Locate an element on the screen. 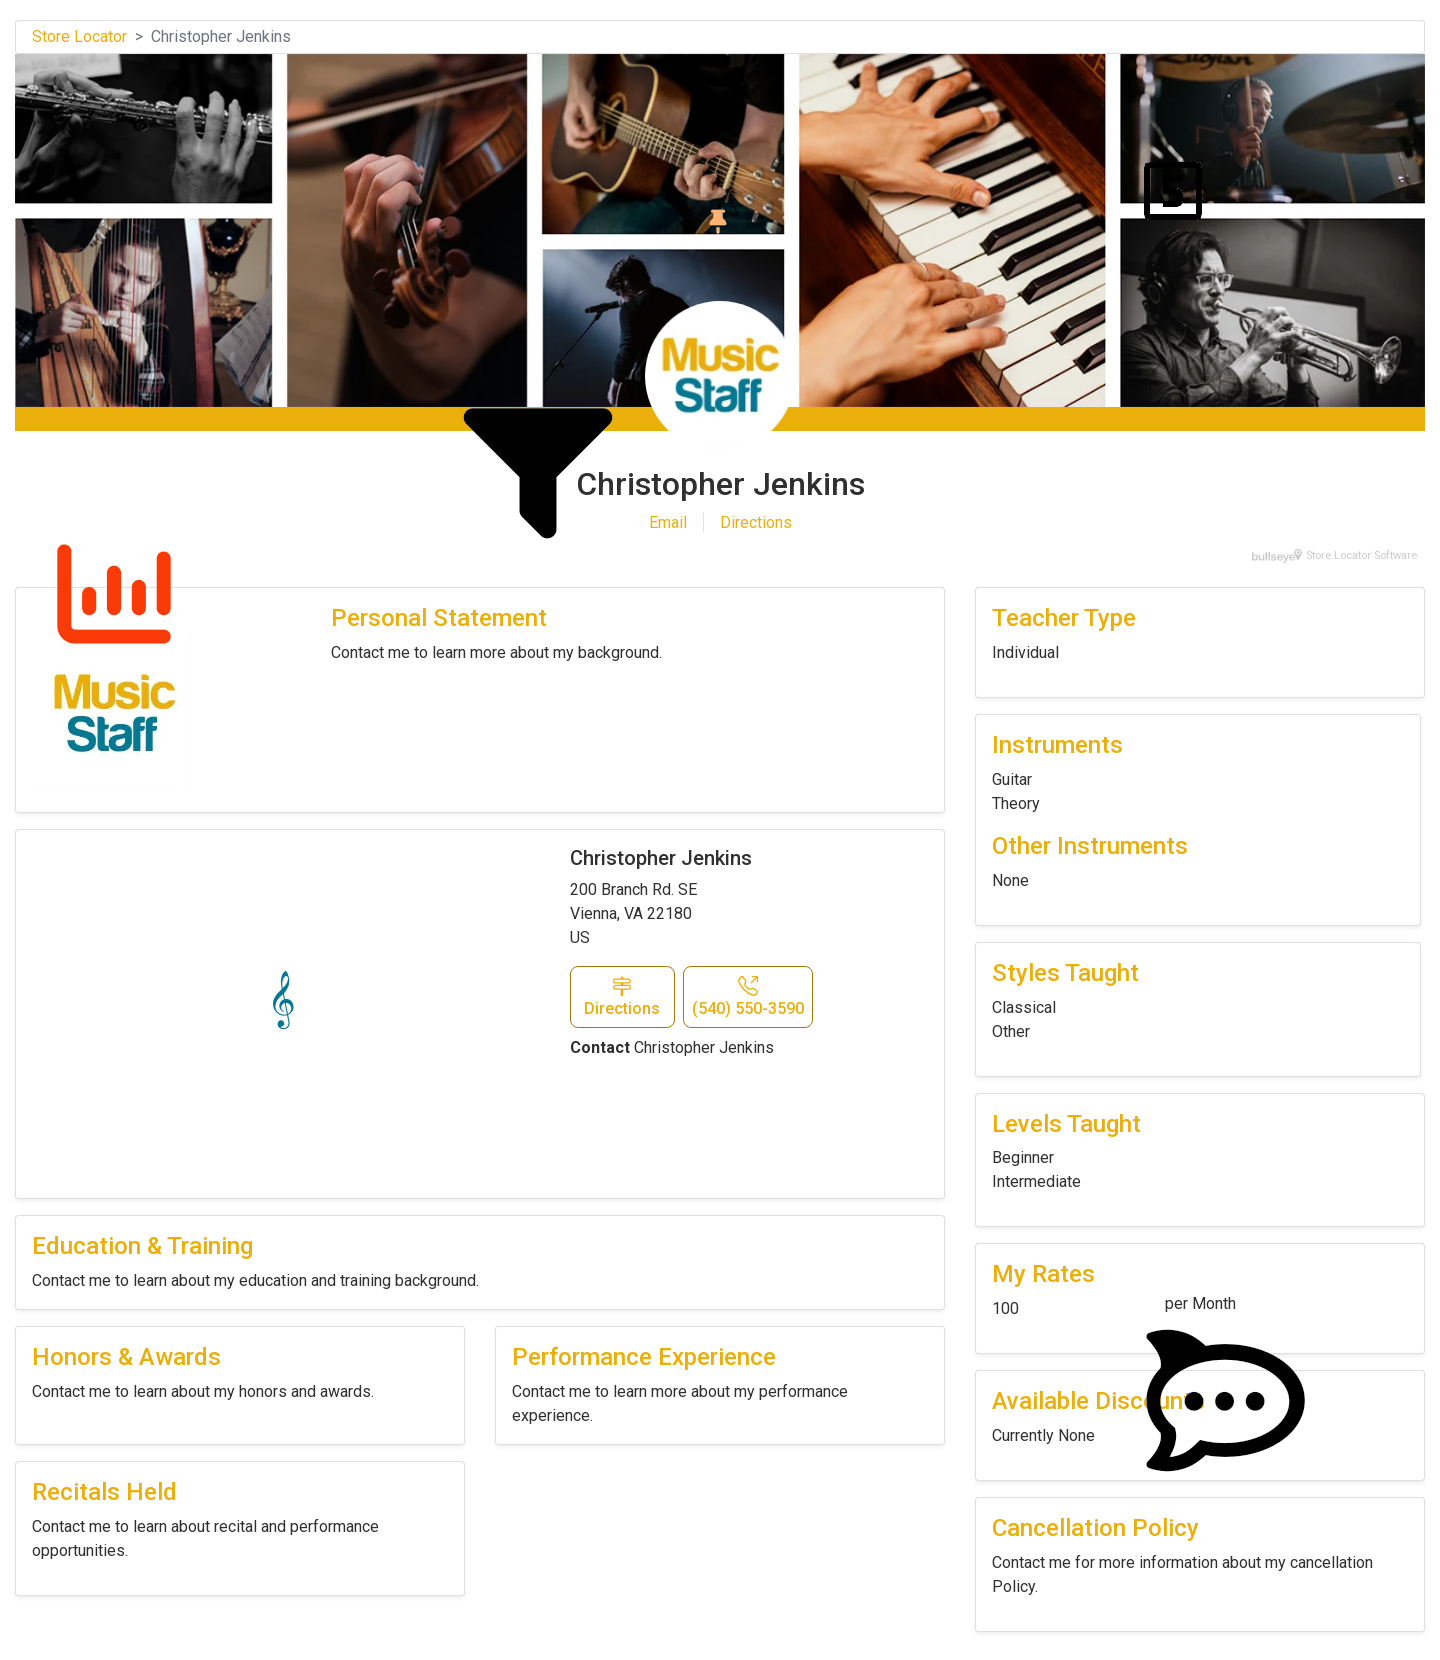 Image resolution: width=1440 pixels, height=1660 pixels. filter or sort content is located at coordinates (538, 464).